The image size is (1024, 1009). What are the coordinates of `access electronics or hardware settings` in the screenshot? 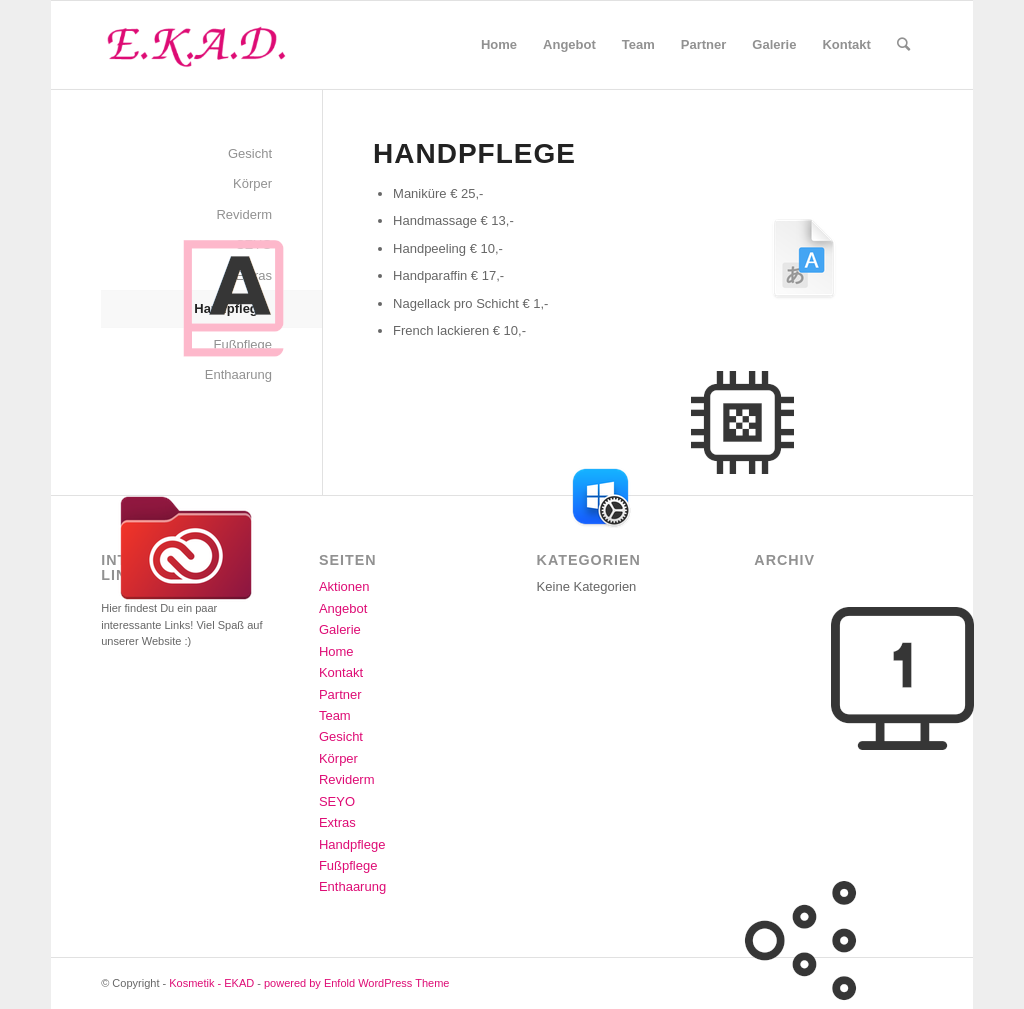 It's located at (742, 422).